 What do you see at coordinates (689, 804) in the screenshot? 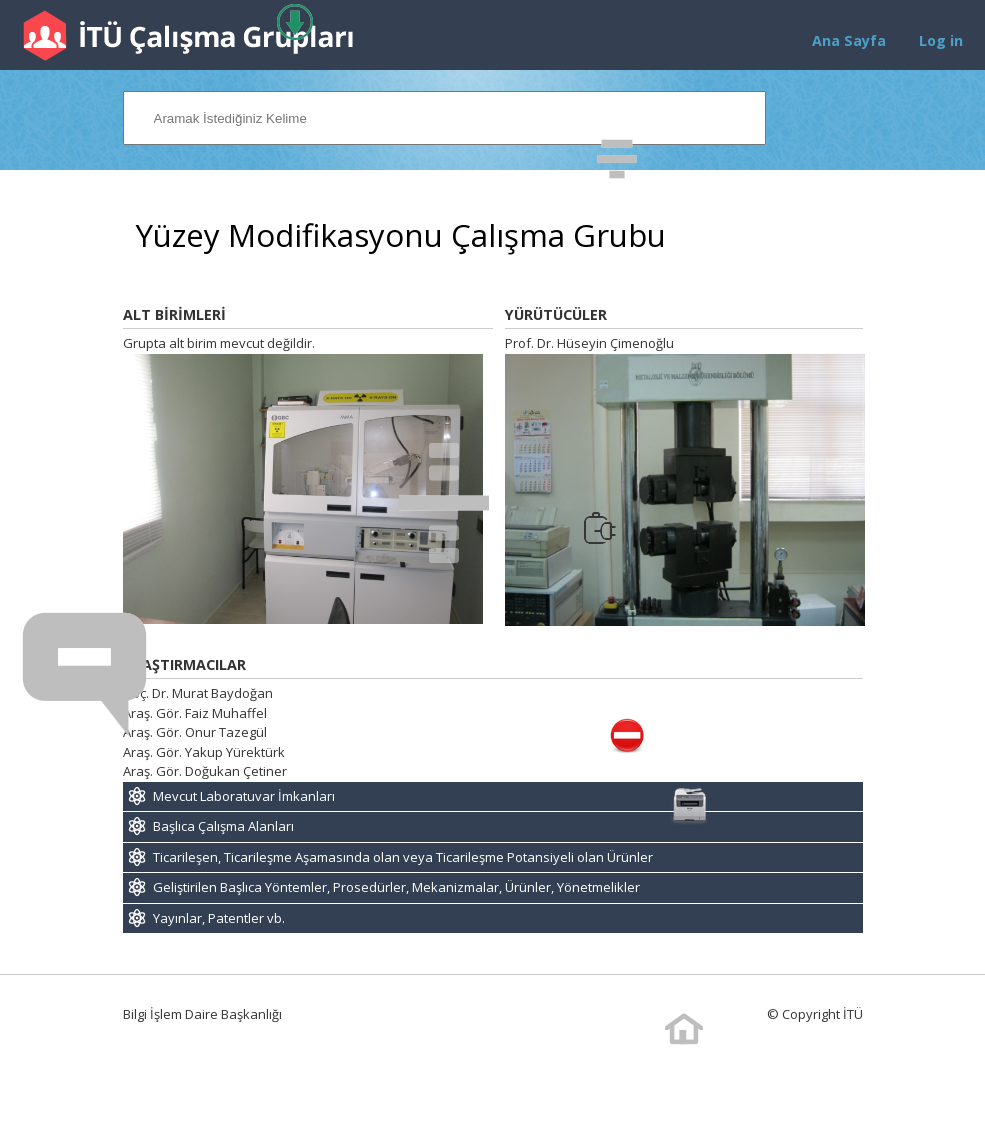
I see `connect to a network printer` at bounding box center [689, 804].